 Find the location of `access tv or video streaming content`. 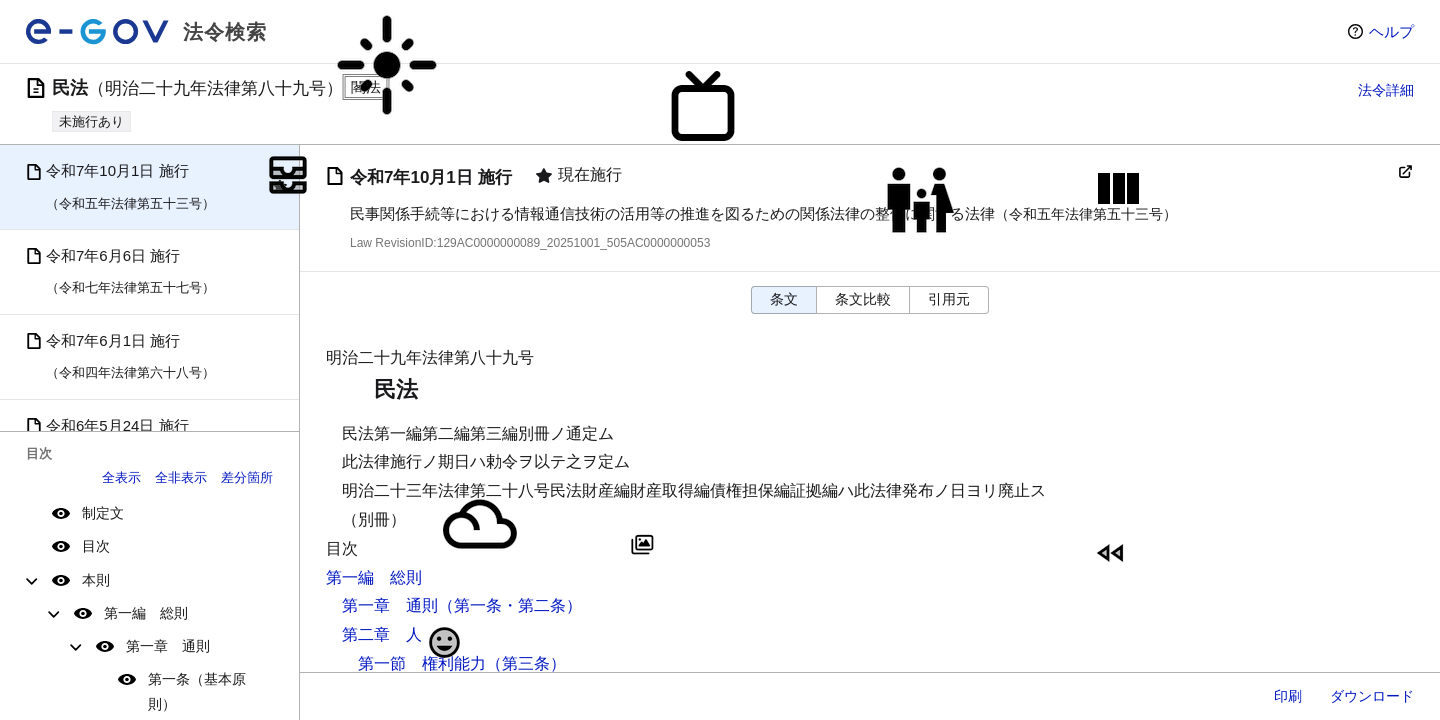

access tv or video streaming content is located at coordinates (703, 106).